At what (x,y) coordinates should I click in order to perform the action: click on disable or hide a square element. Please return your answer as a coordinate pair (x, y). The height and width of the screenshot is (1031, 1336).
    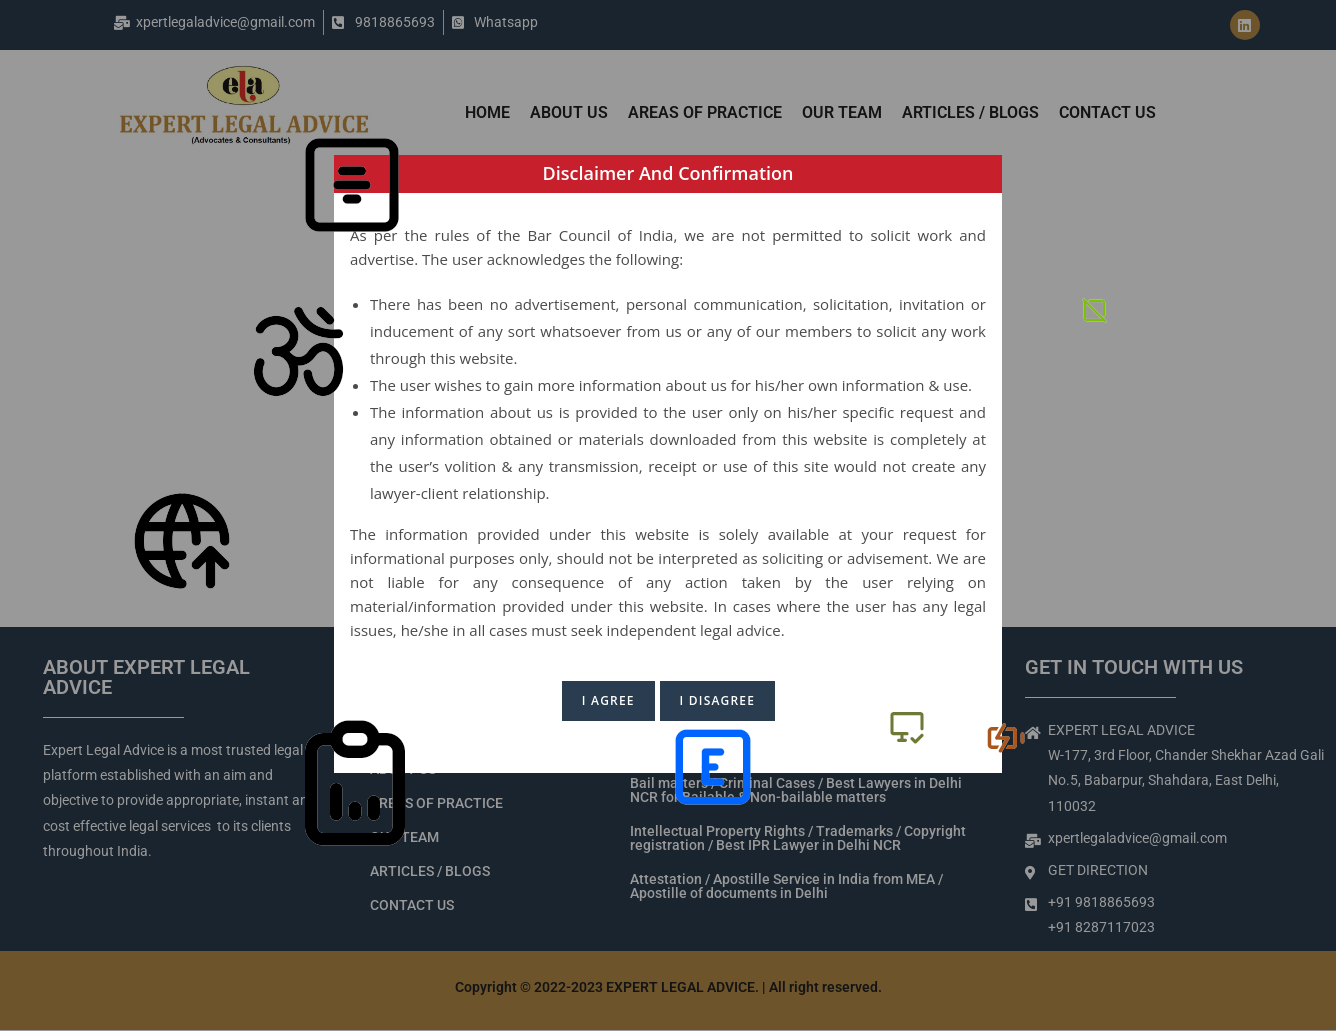
    Looking at the image, I should click on (1094, 310).